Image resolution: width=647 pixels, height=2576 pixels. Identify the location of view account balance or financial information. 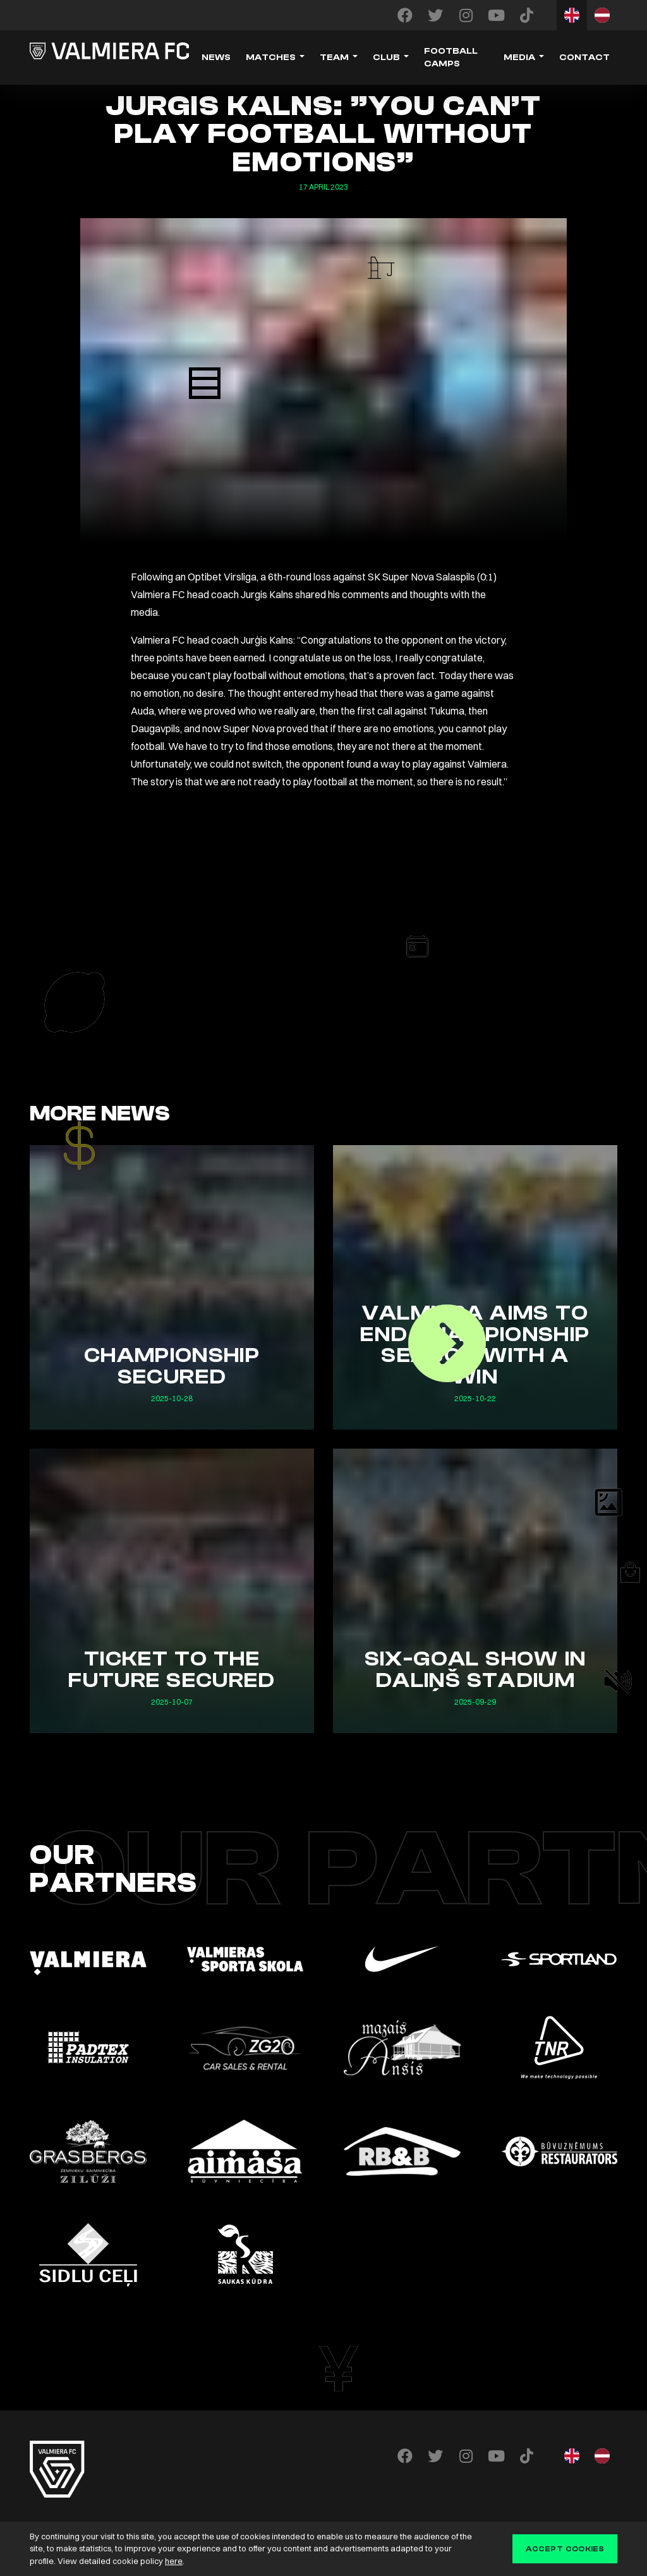
(79, 1145).